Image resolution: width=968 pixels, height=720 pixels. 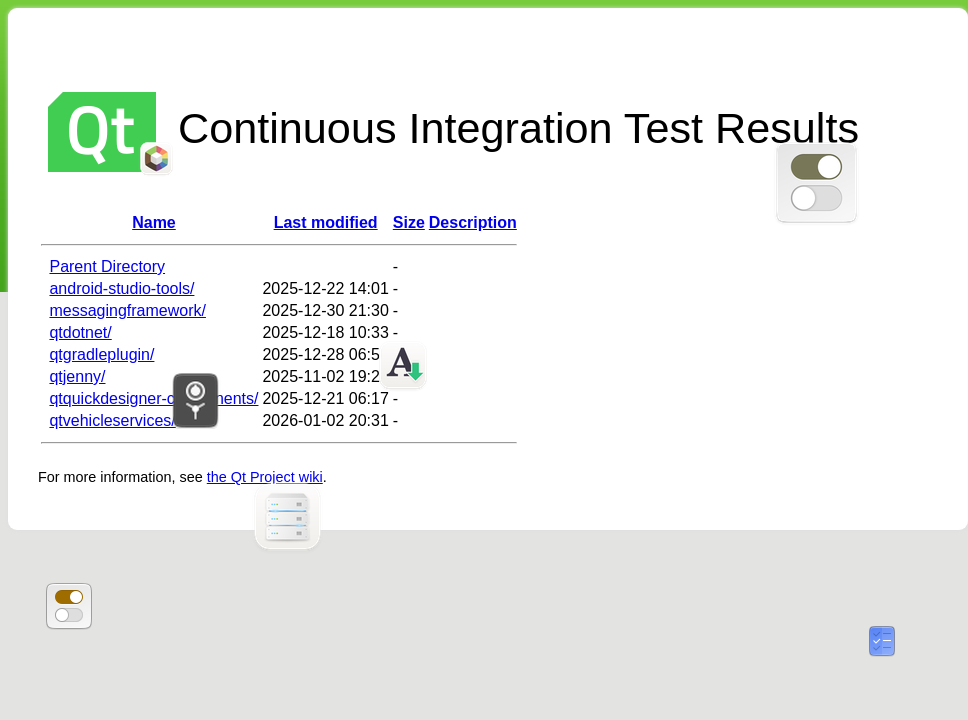 What do you see at coordinates (195, 400) in the screenshot?
I see `open the backups application` at bounding box center [195, 400].